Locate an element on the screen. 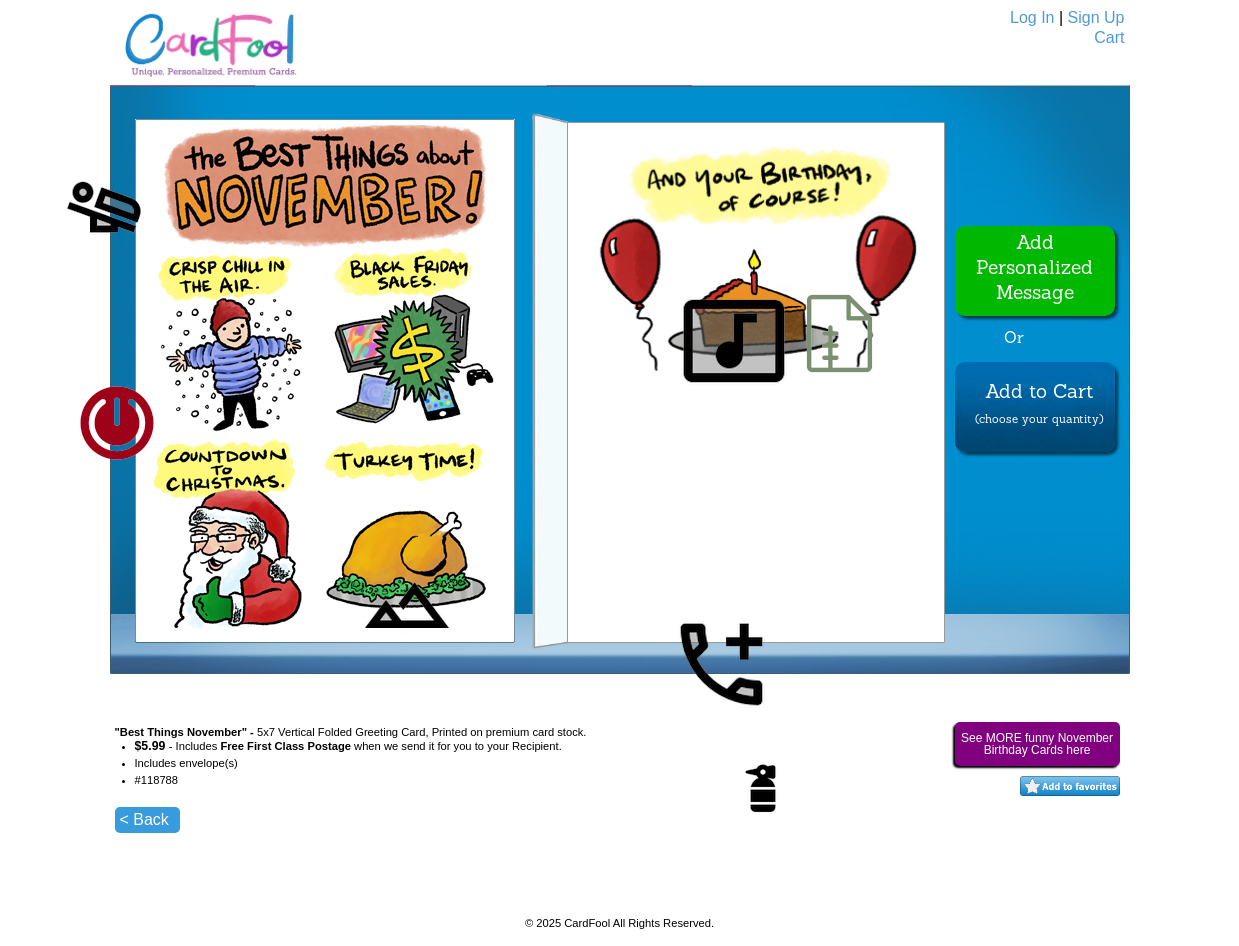 This screenshot has width=1239, height=946. locate fire safety equipment is located at coordinates (763, 787).